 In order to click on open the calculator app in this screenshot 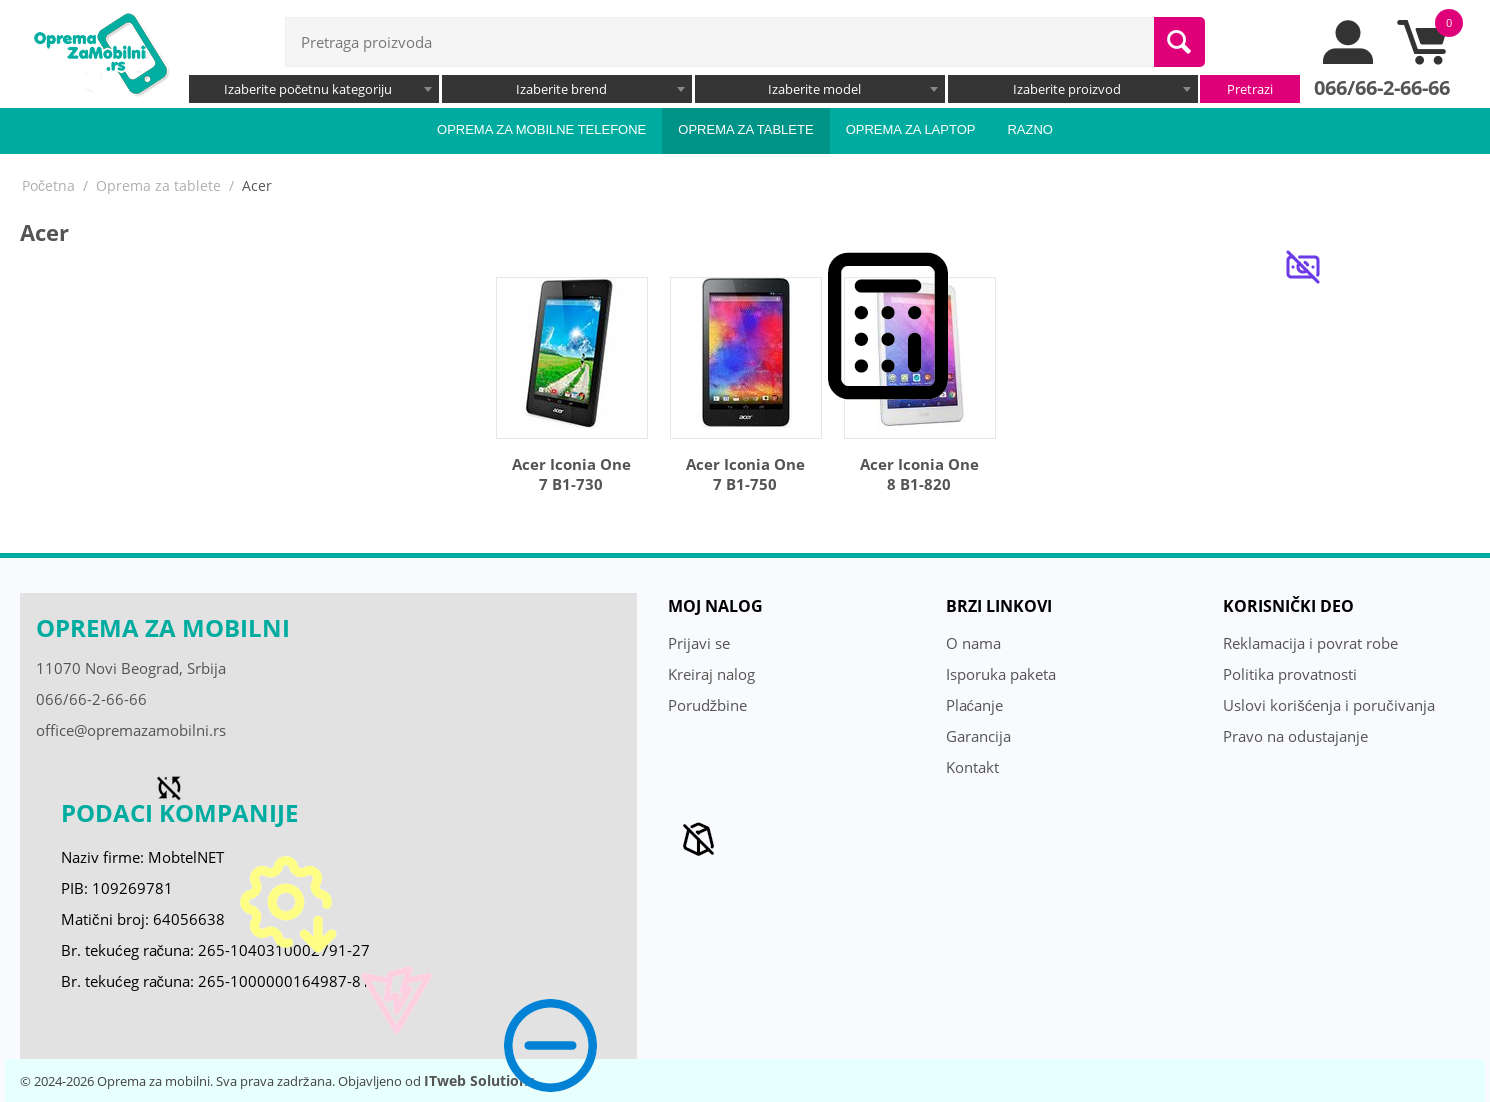, I will do `click(888, 326)`.